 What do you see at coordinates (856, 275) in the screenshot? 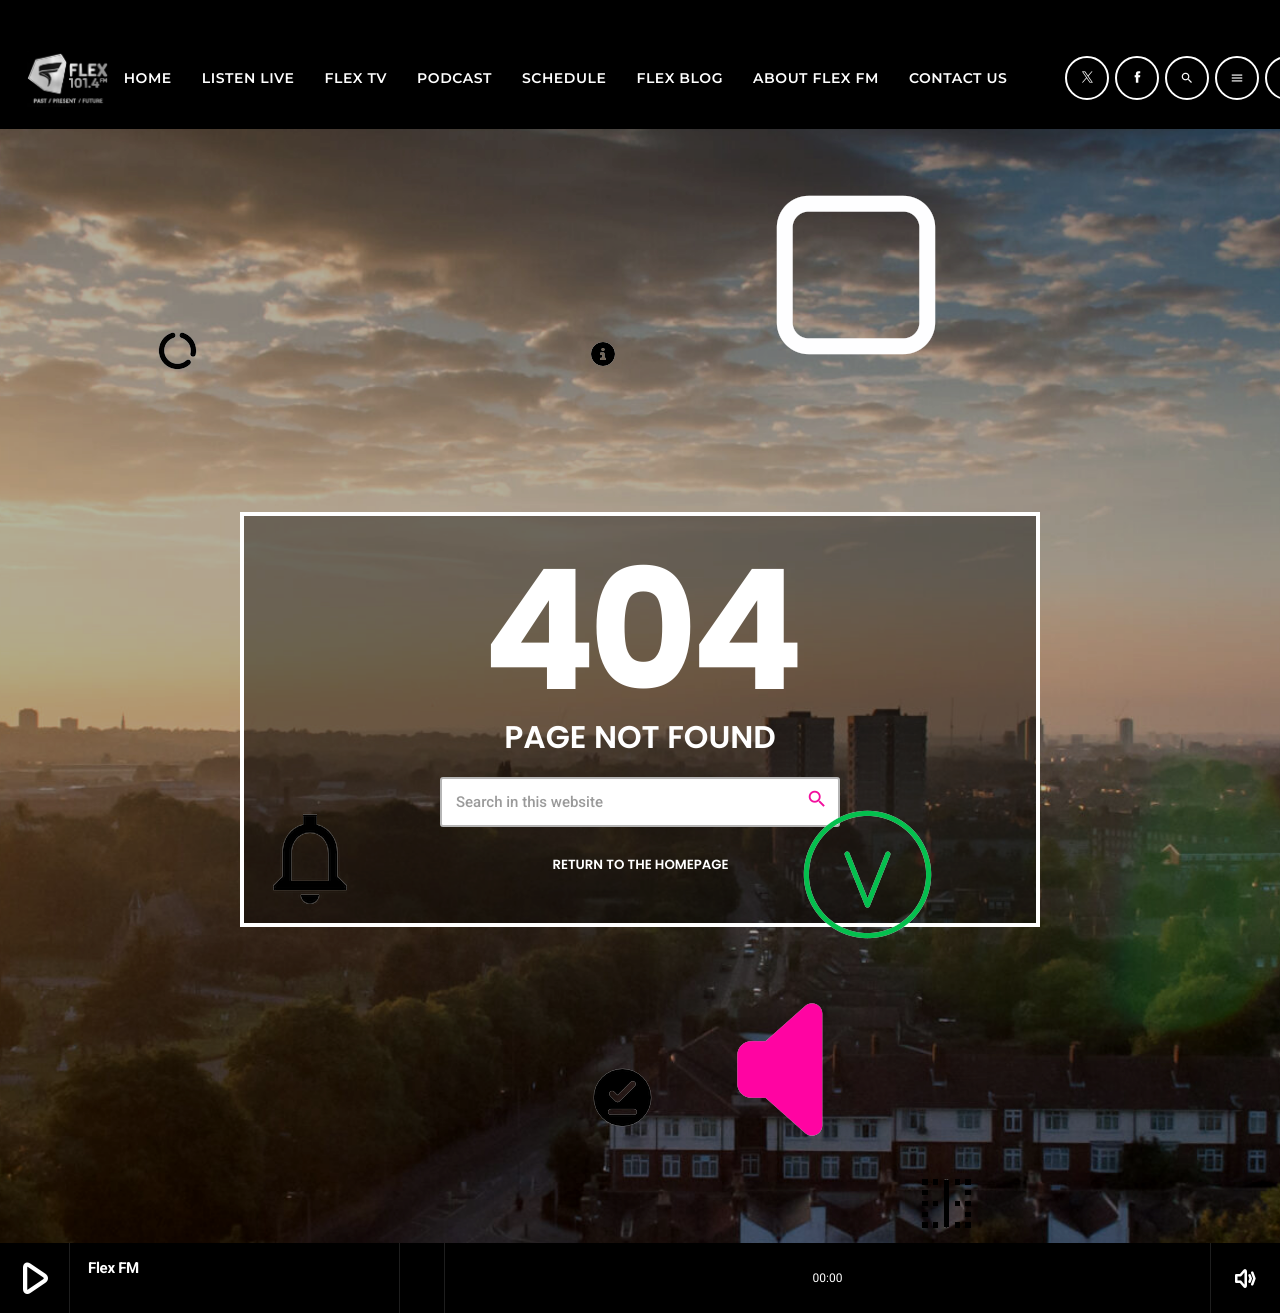
I see `indicates tumble dry setting for laundry` at bounding box center [856, 275].